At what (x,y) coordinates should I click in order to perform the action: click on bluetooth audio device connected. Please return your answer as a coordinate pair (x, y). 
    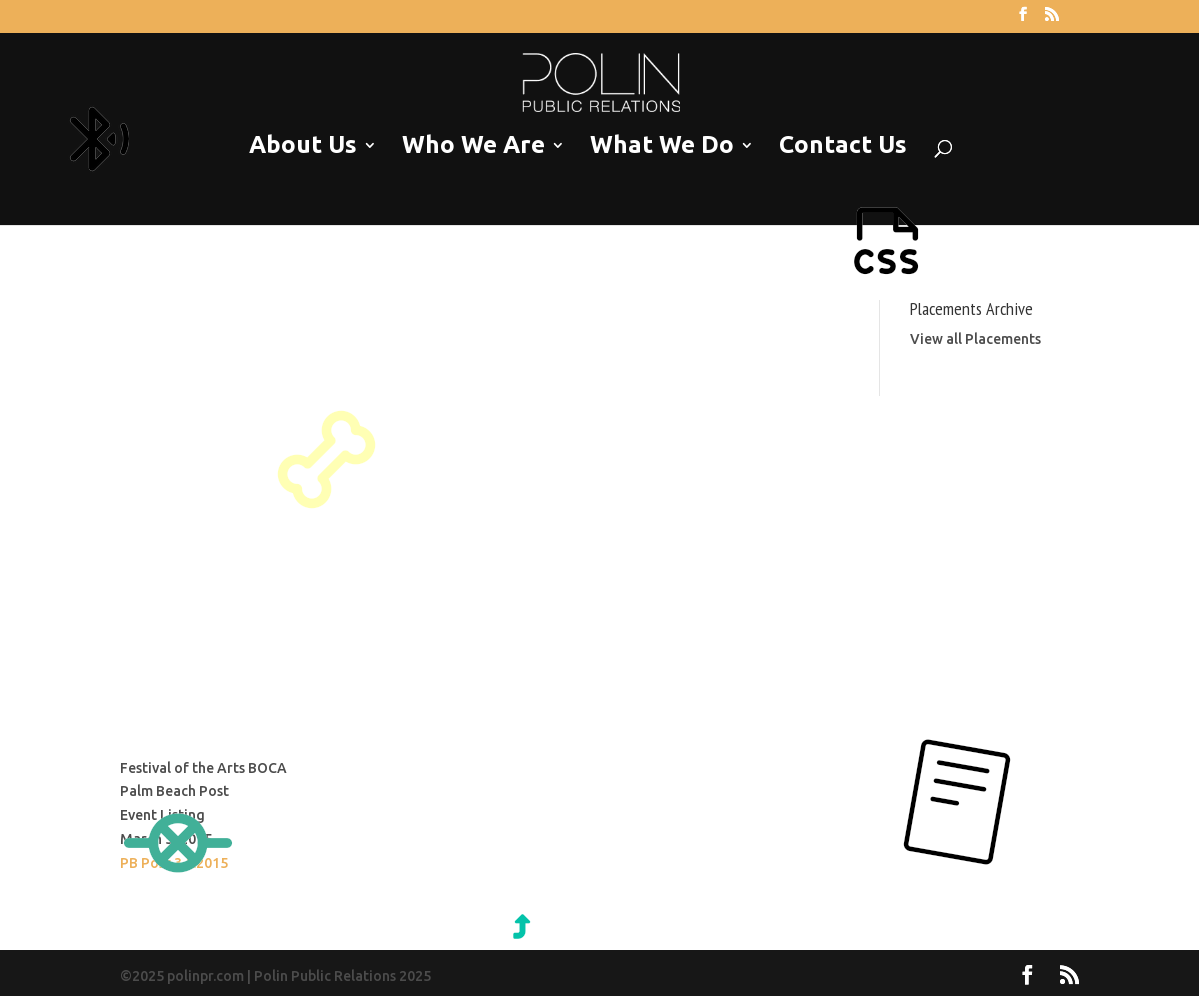
    Looking at the image, I should click on (99, 139).